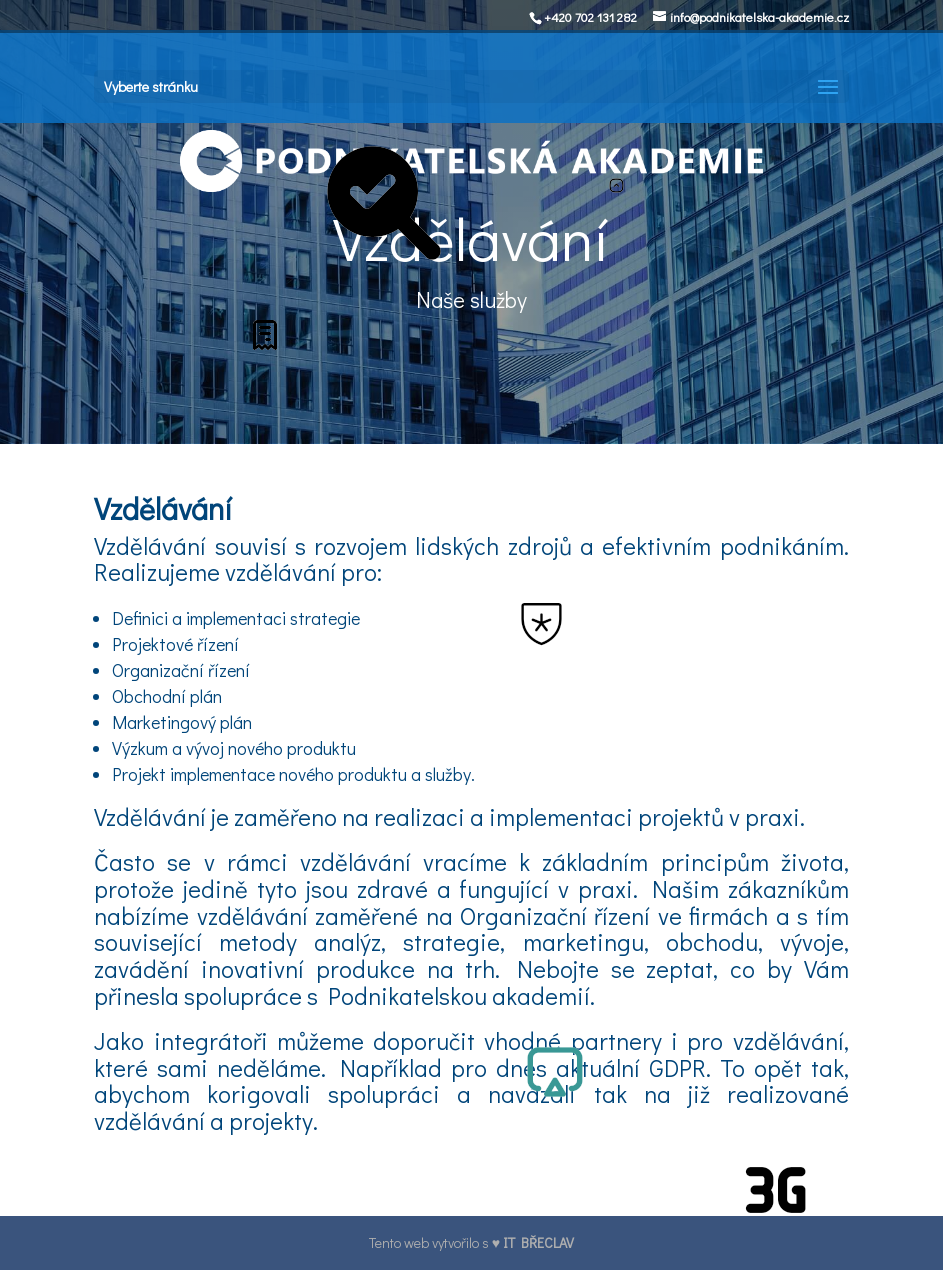  I want to click on expand content or show more options, so click(616, 185).